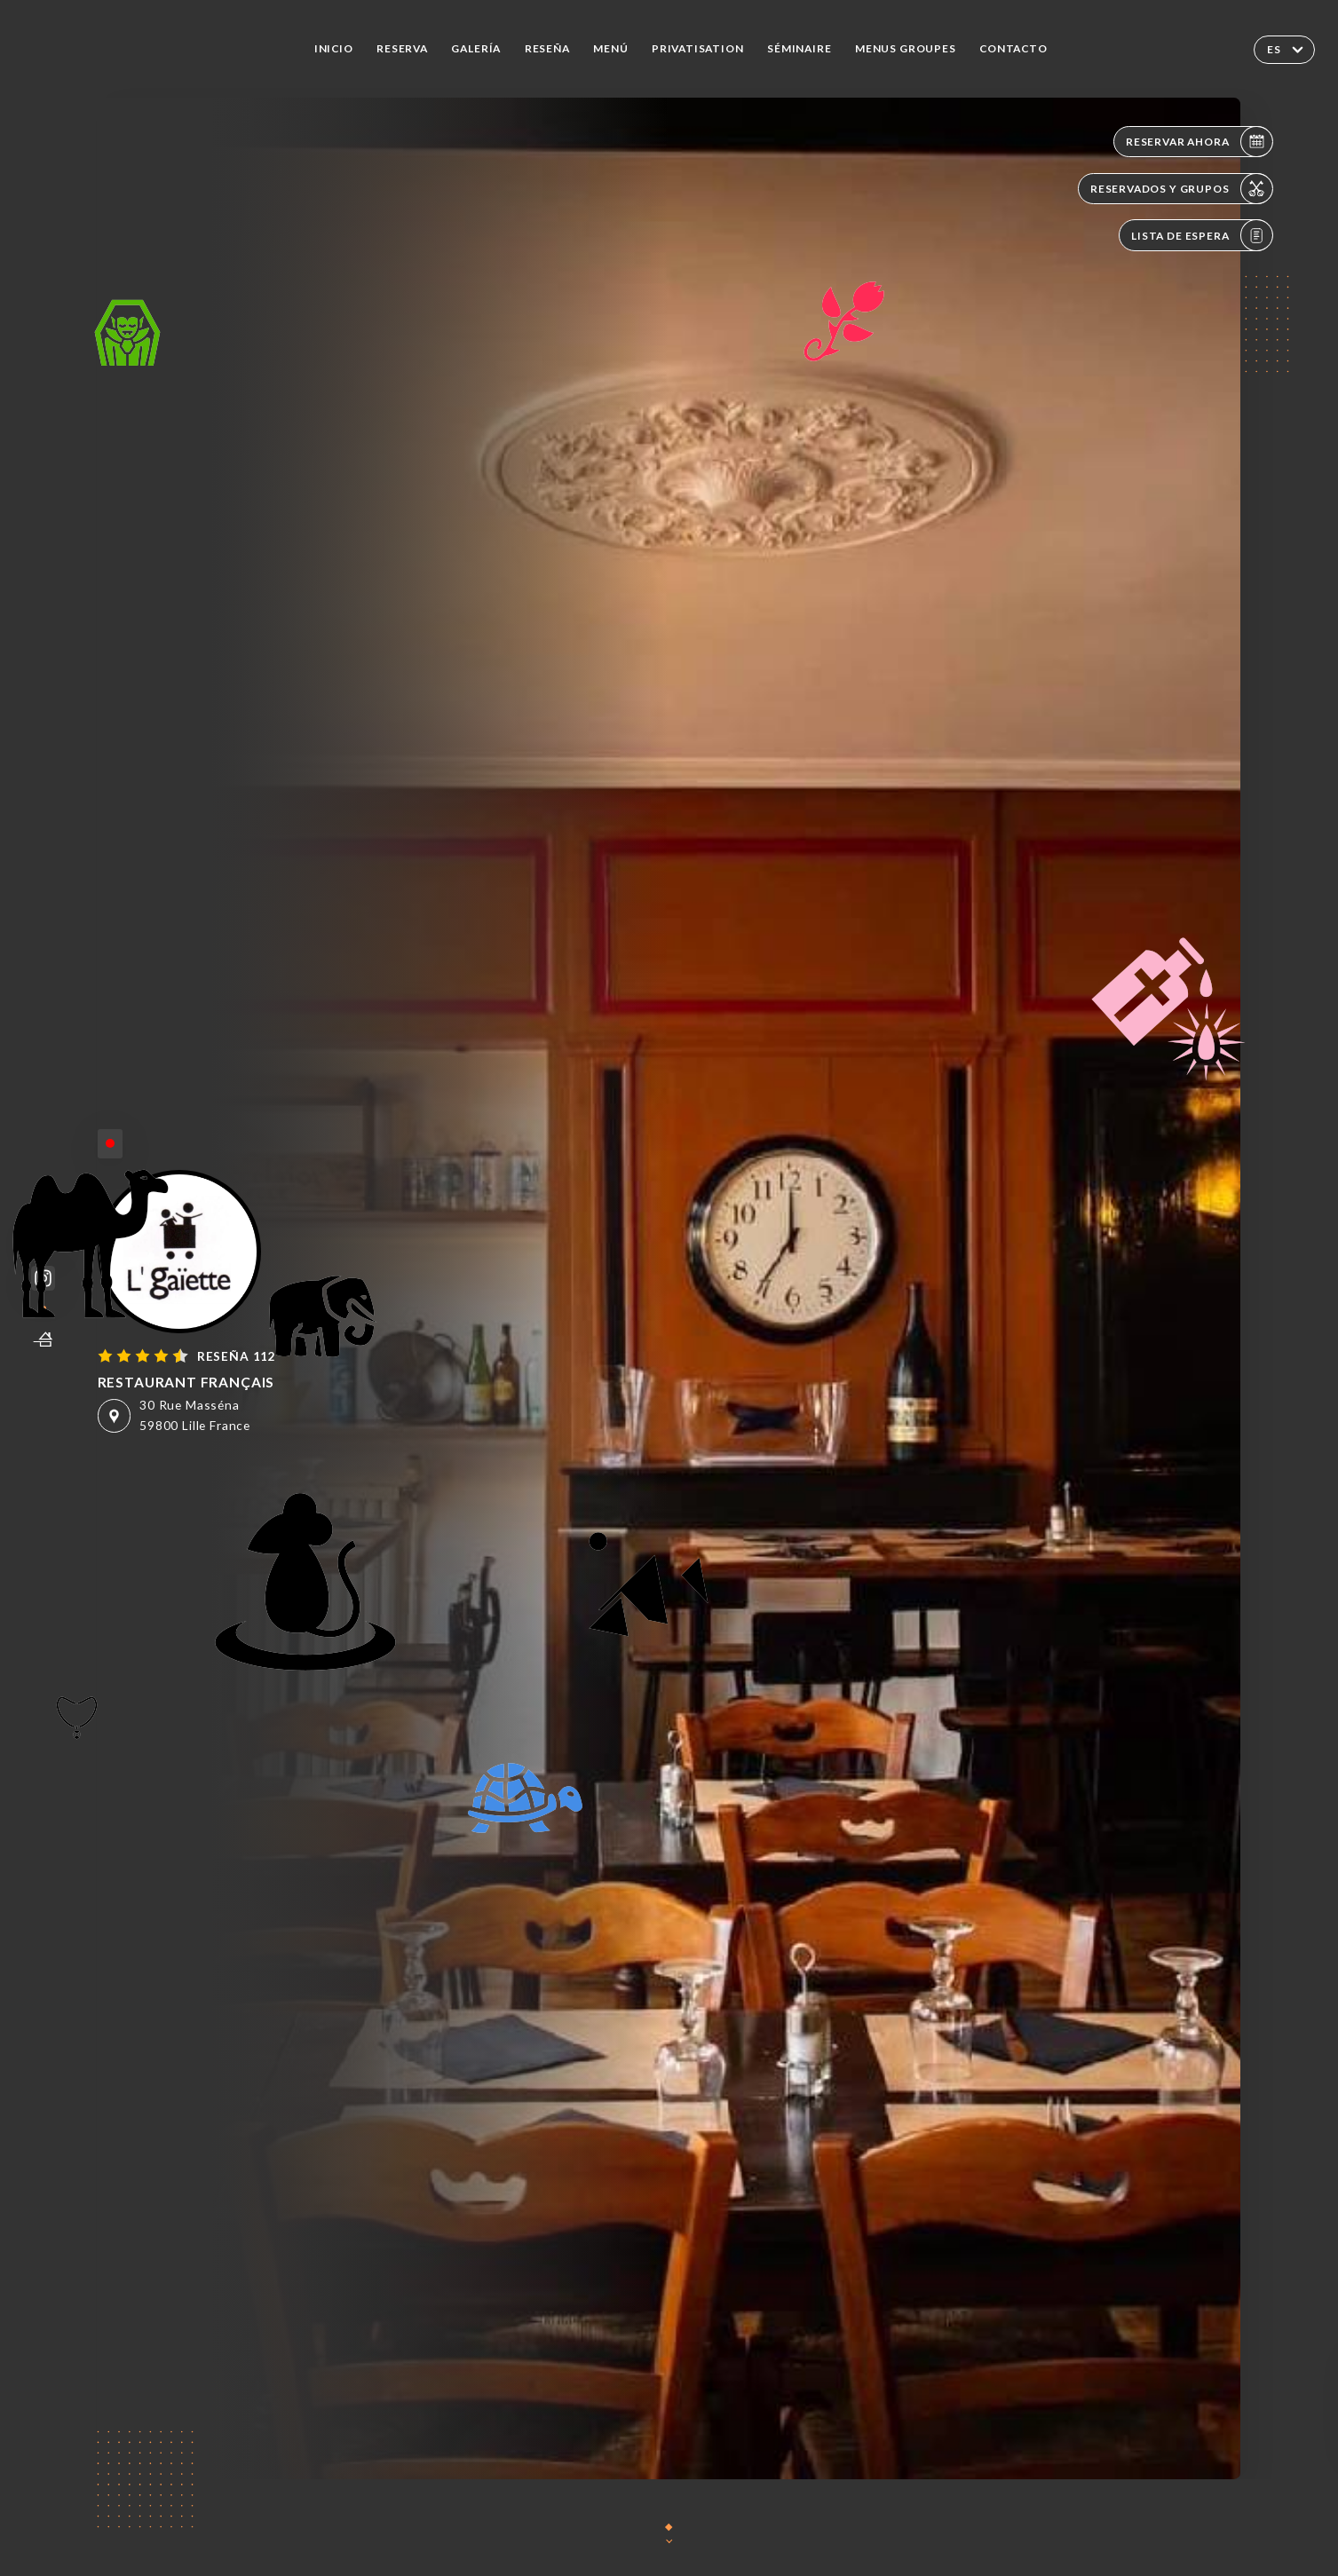  What do you see at coordinates (76, 1718) in the screenshot?
I see `equip or view jewelry item` at bounding box center [76, 1718].